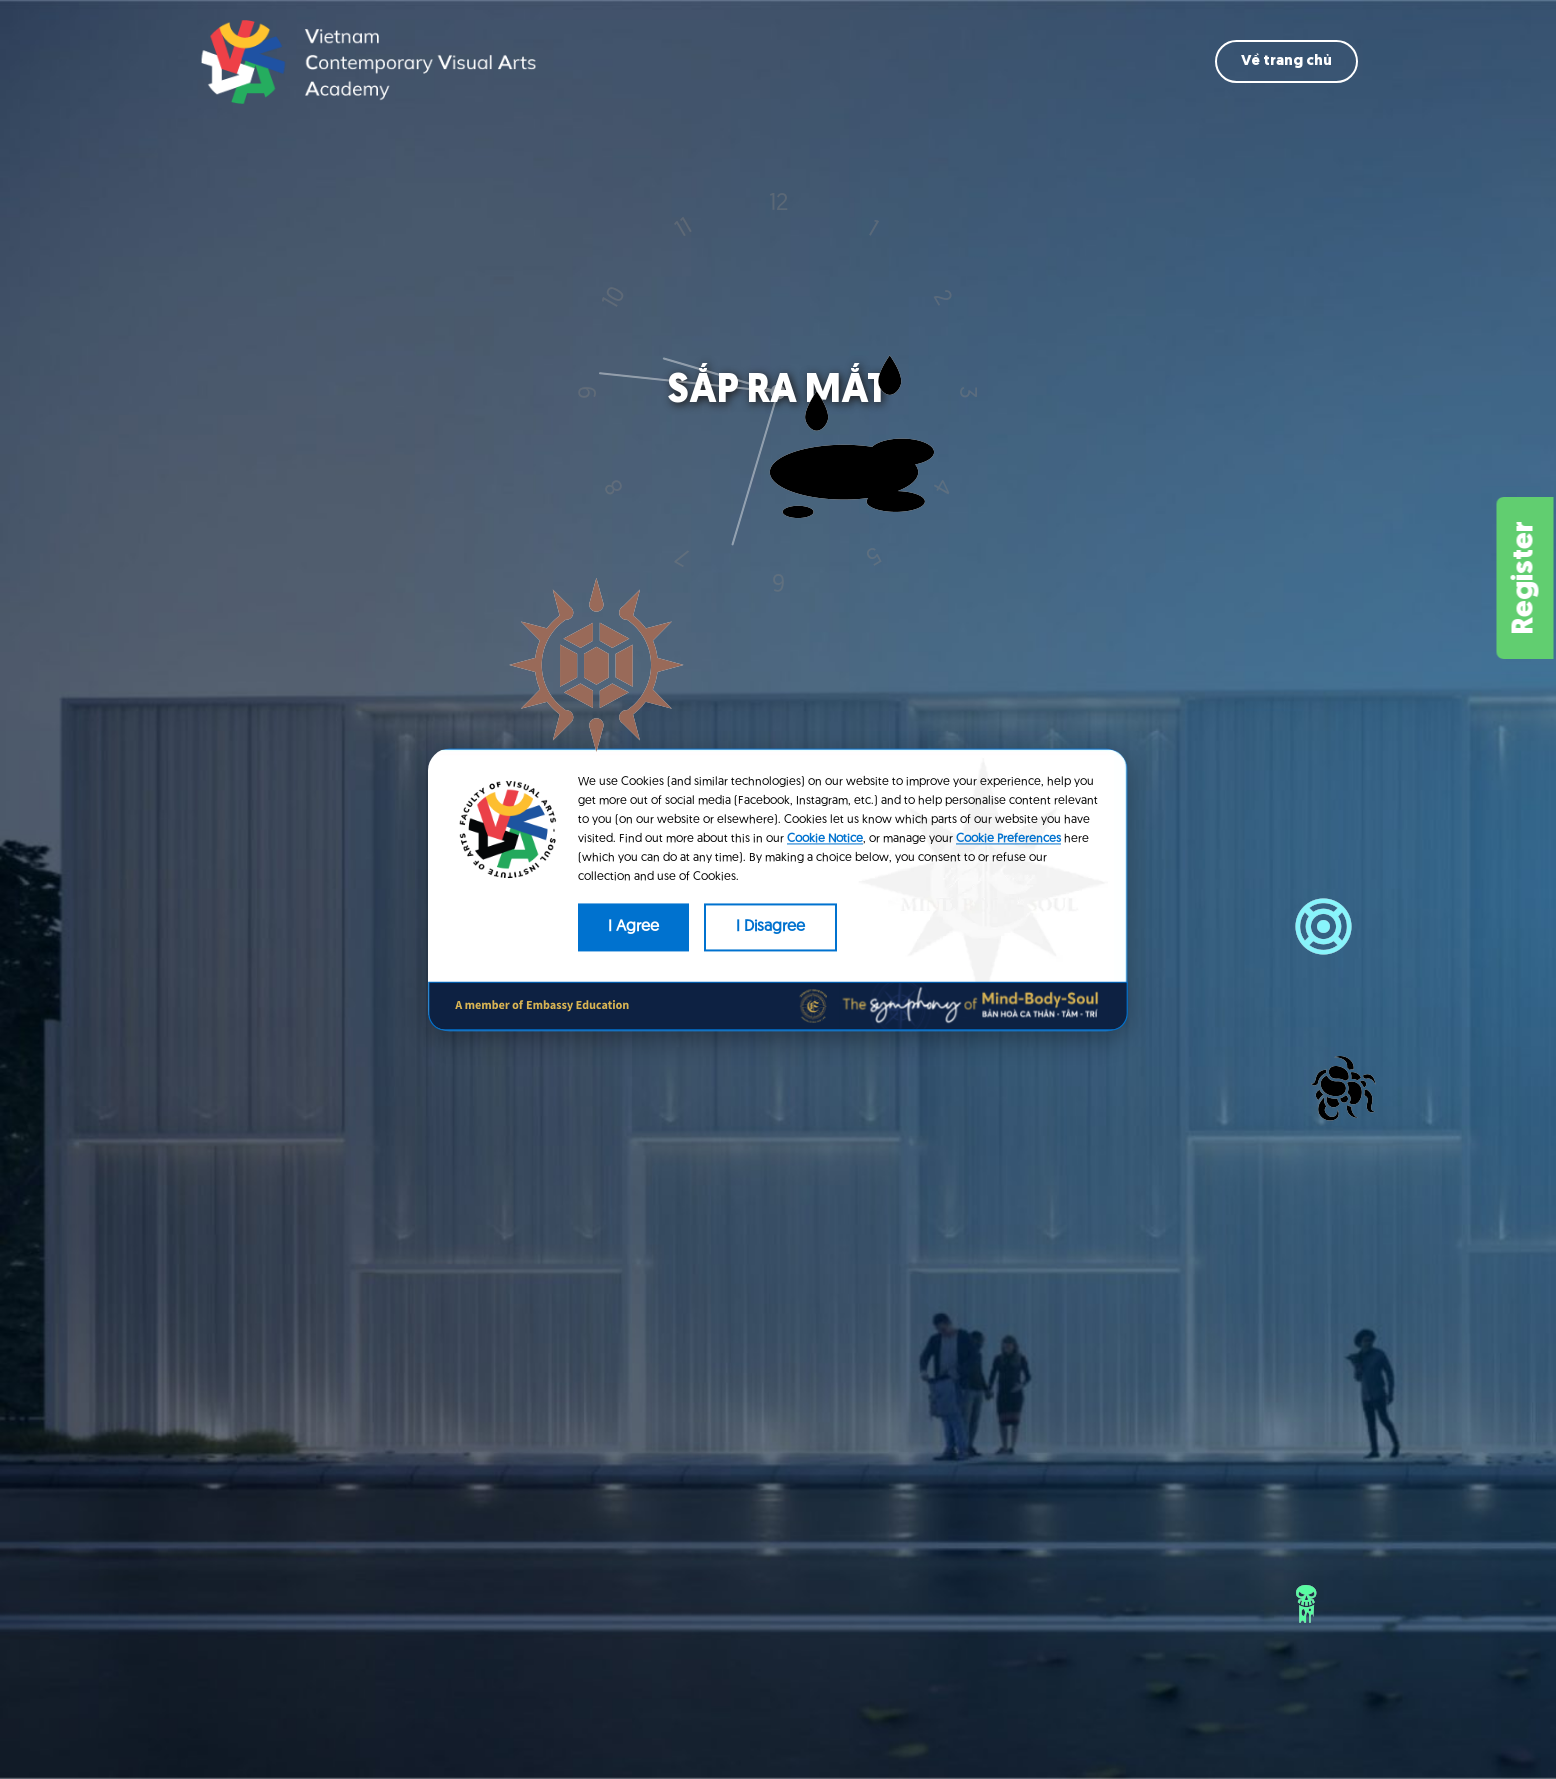 The width and height of the screenshot is (1556, 1779). What do you see at coordinates (1343, 1088) in the screenshot?
I see `indicates an infested or corrupted enemy type` at bounding box center [1343, 1088].